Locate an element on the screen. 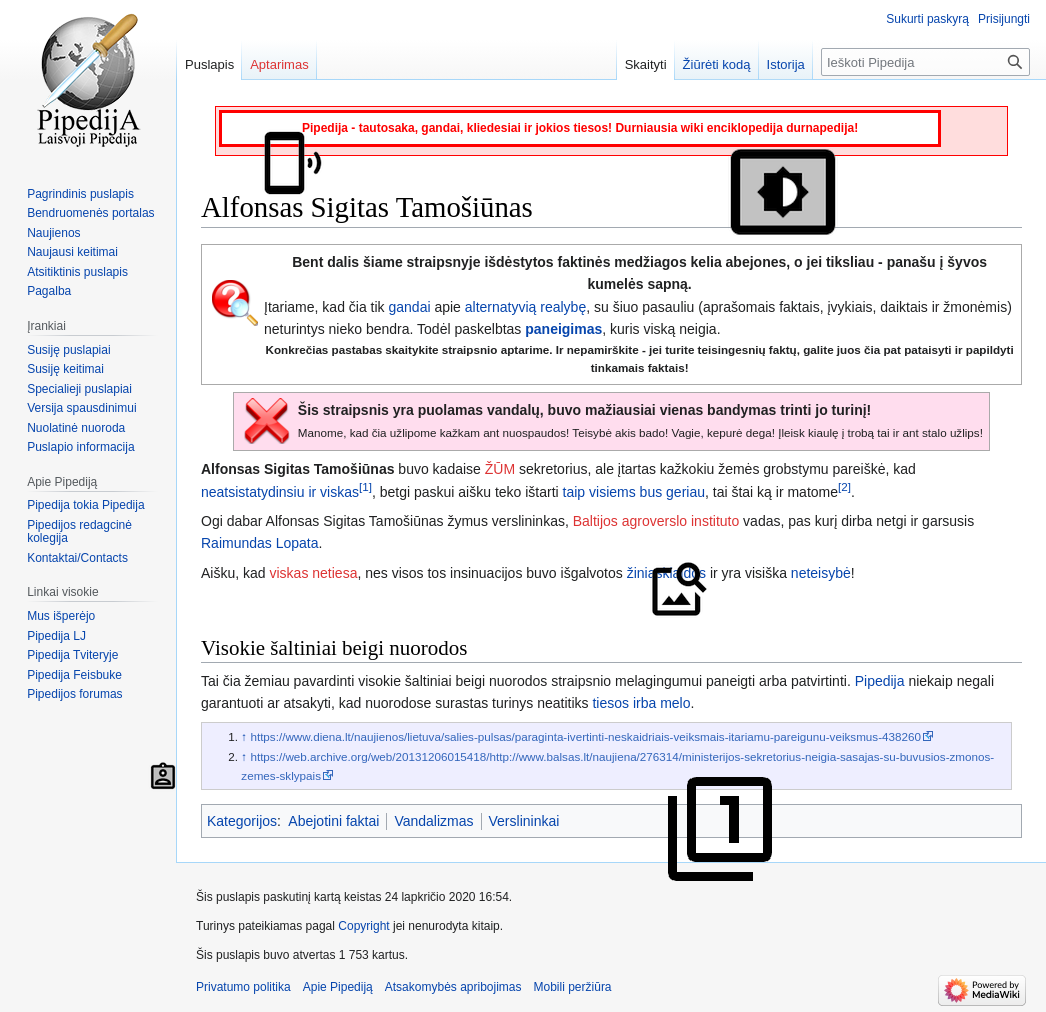 The image size is (1046, 1012). incoming call or notification on connected device is located at coordinates (293, 163).